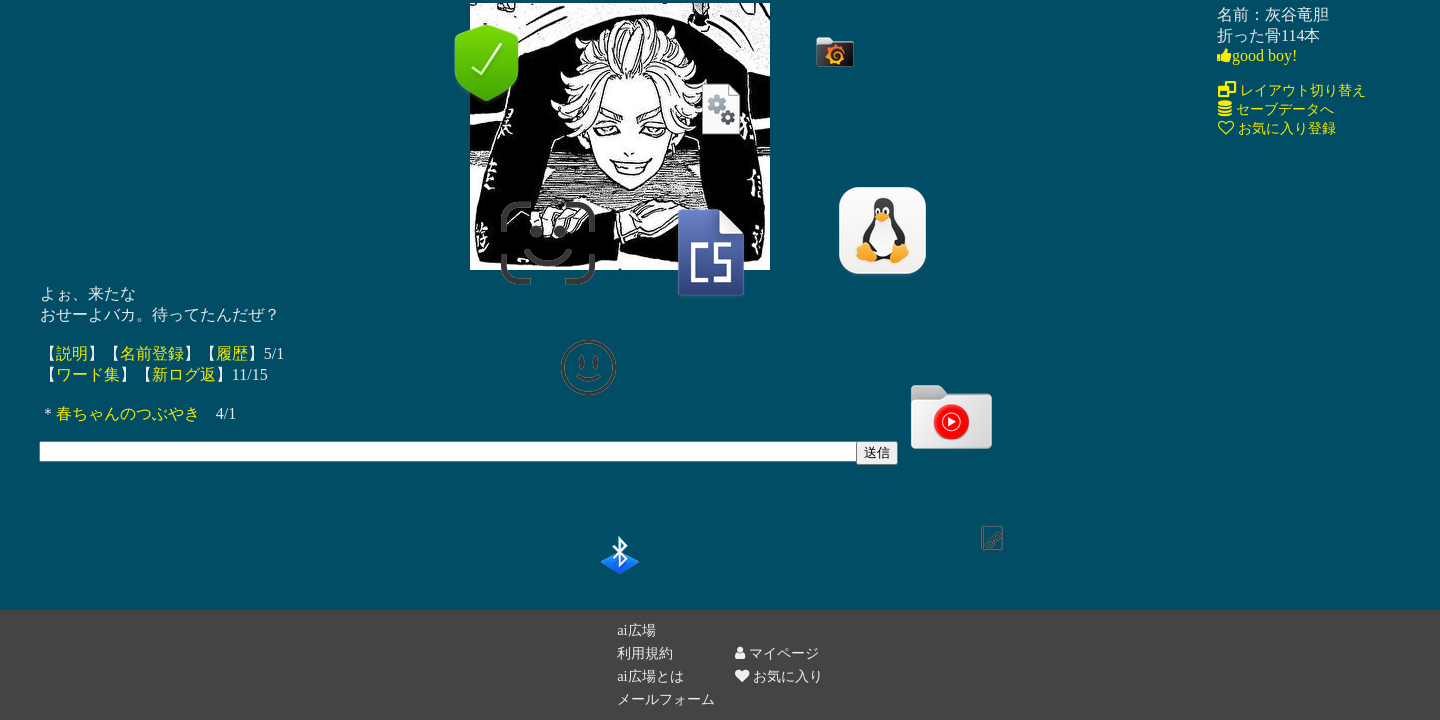 The image size is (1440, 720). Describe the element at coordinates (835, 53) in the screenshot. I see `open grafana project folder` at that location.